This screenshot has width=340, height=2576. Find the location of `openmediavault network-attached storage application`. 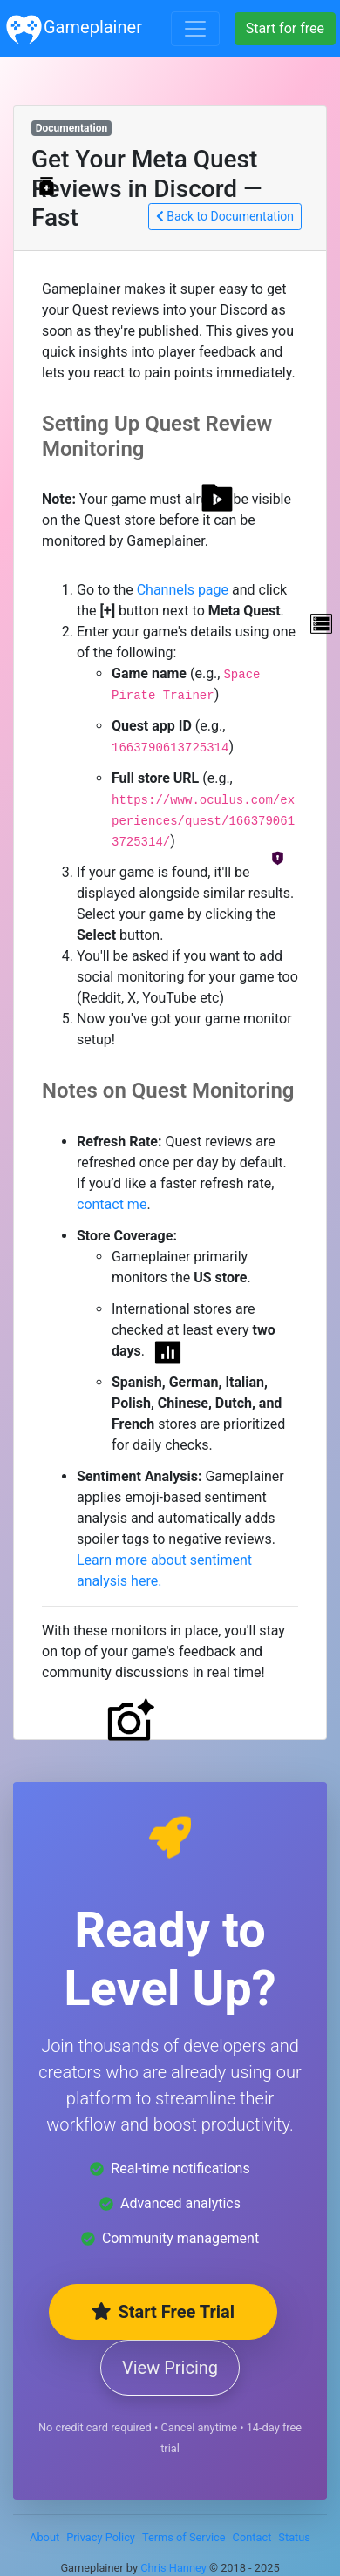

openmediavault network-attached storage application is located at coordinates (321, 623).